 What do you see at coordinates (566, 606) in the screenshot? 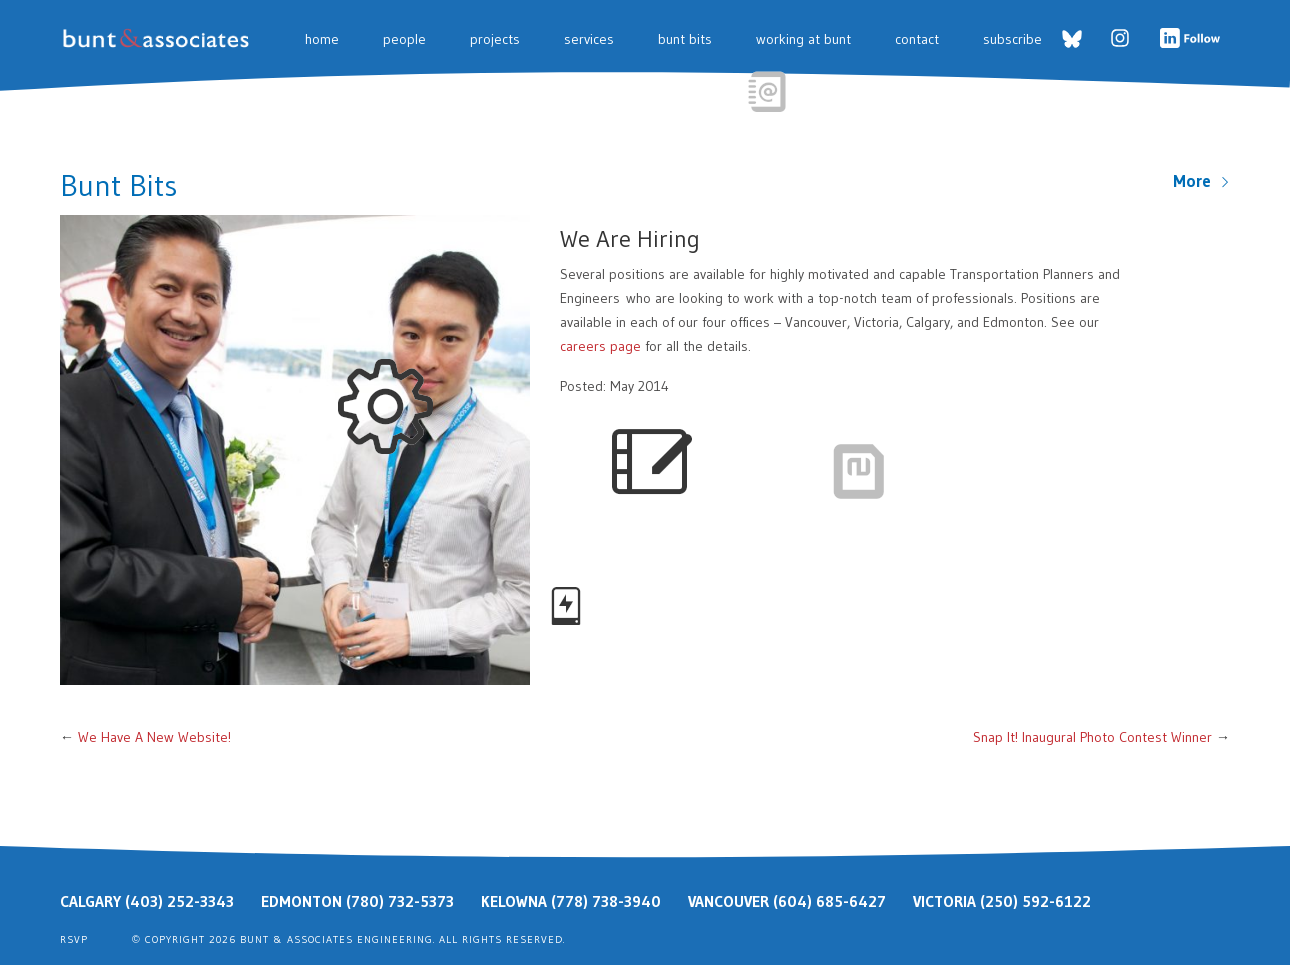
I see `indicates uninterruptible power supply (UPS) device connected` at bounding box center [566, 606].